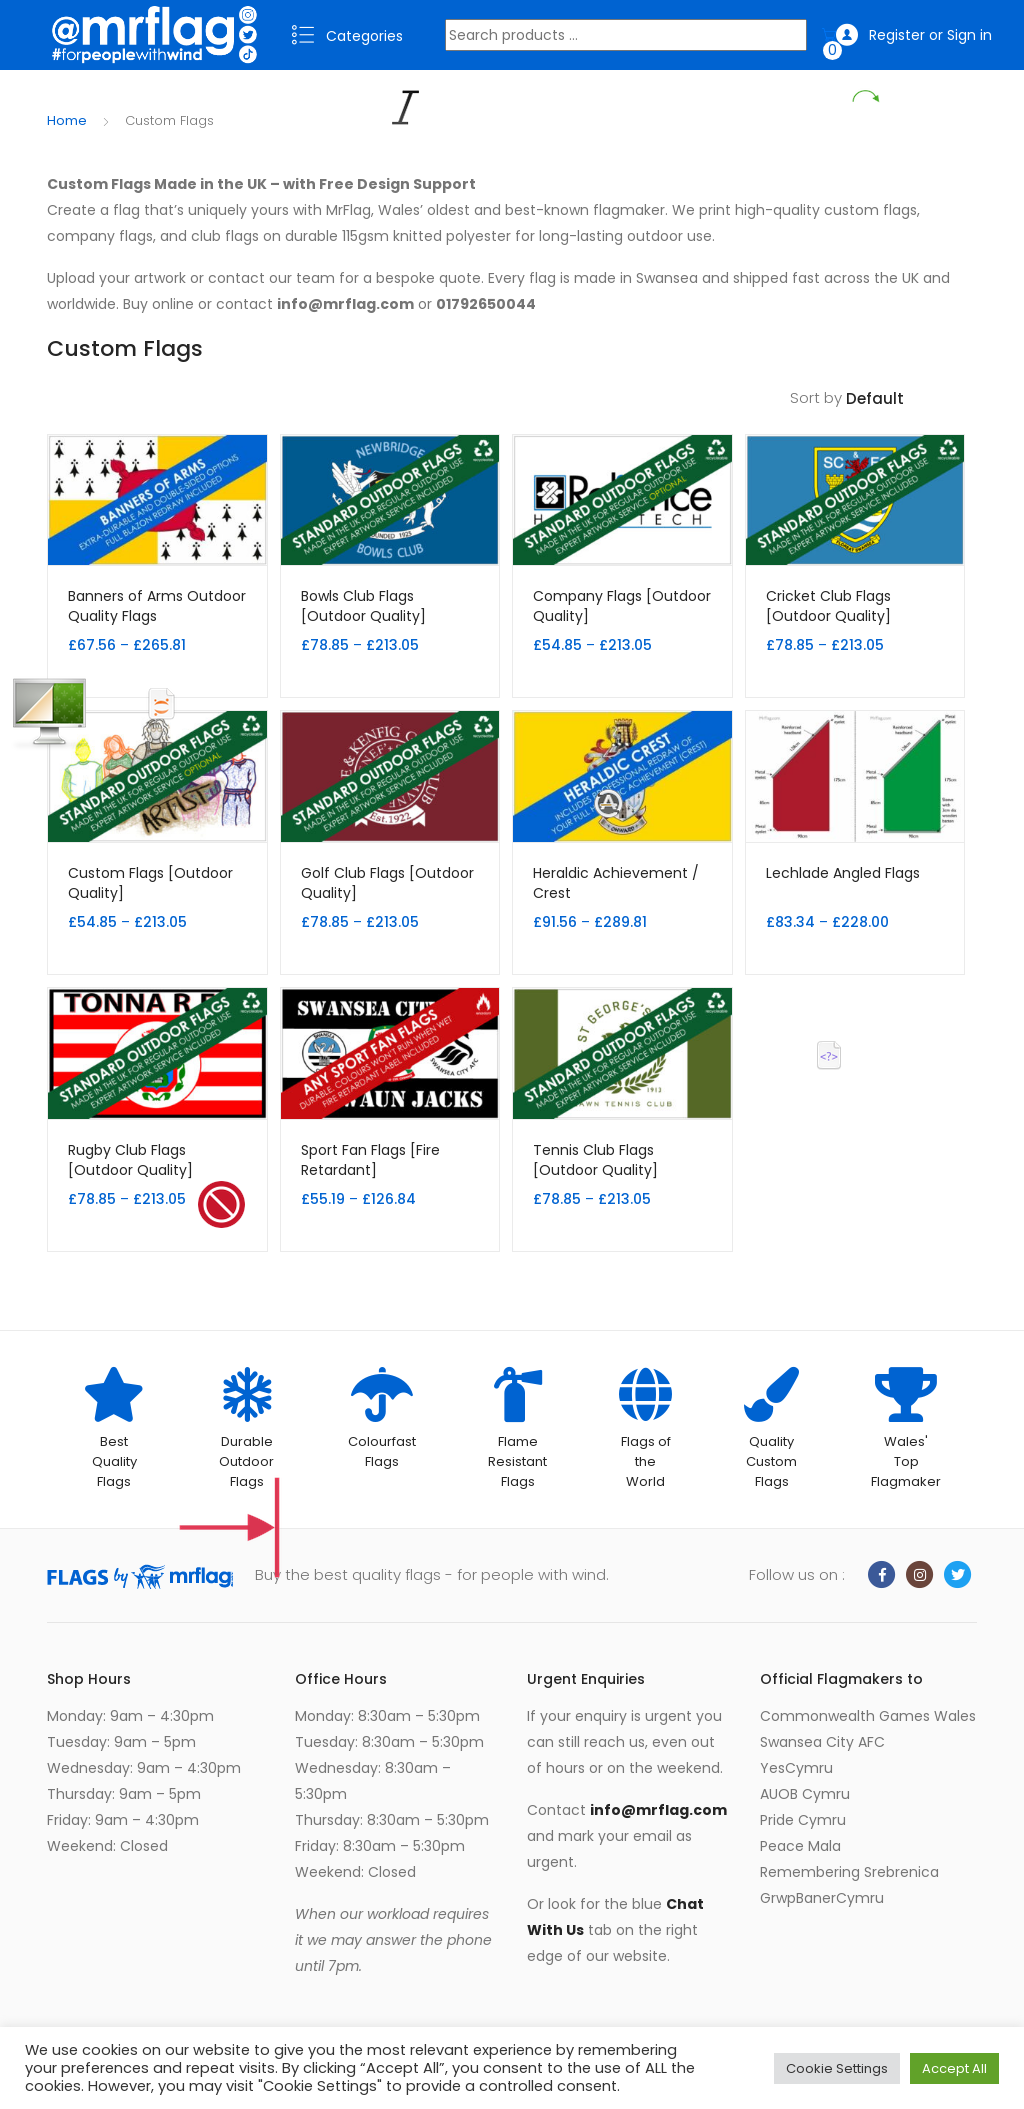 The image size is (1024, 2109). Describe the element at coordinates (866, 96) in the screenshot. I see `redo the last undone action` at that location.